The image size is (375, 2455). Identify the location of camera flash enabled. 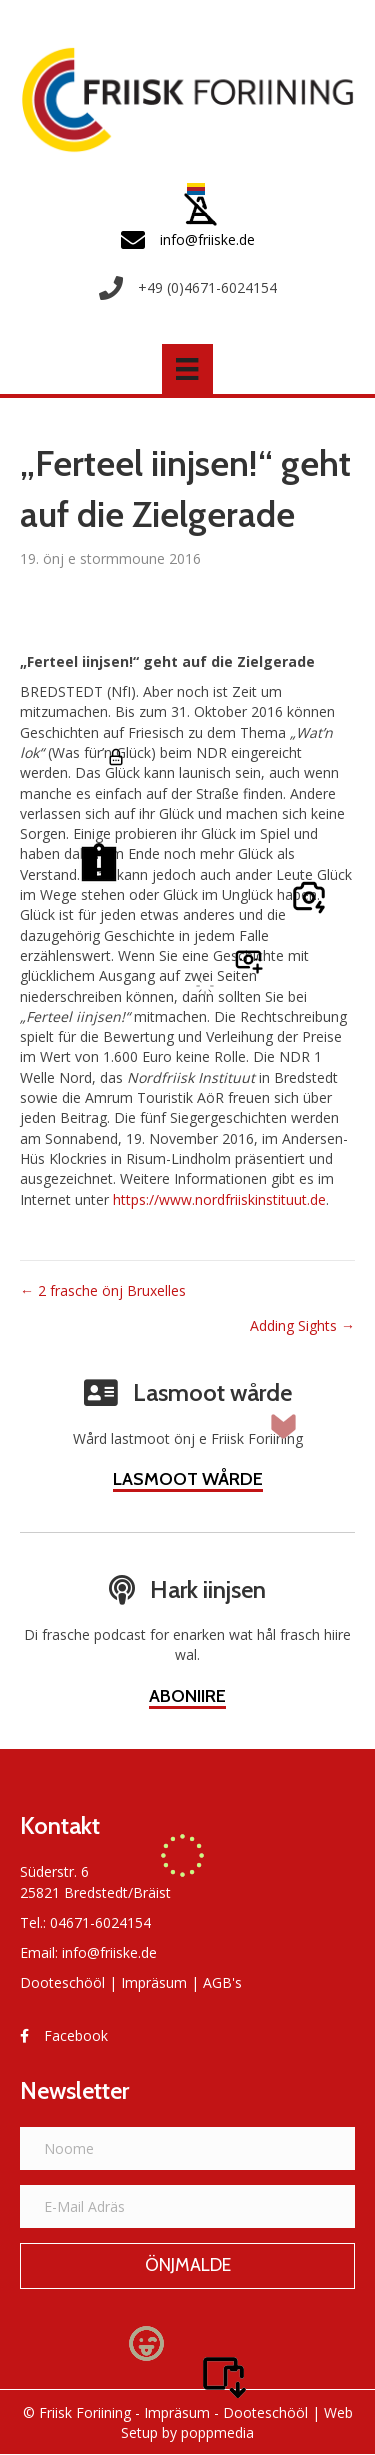
(309, 896).